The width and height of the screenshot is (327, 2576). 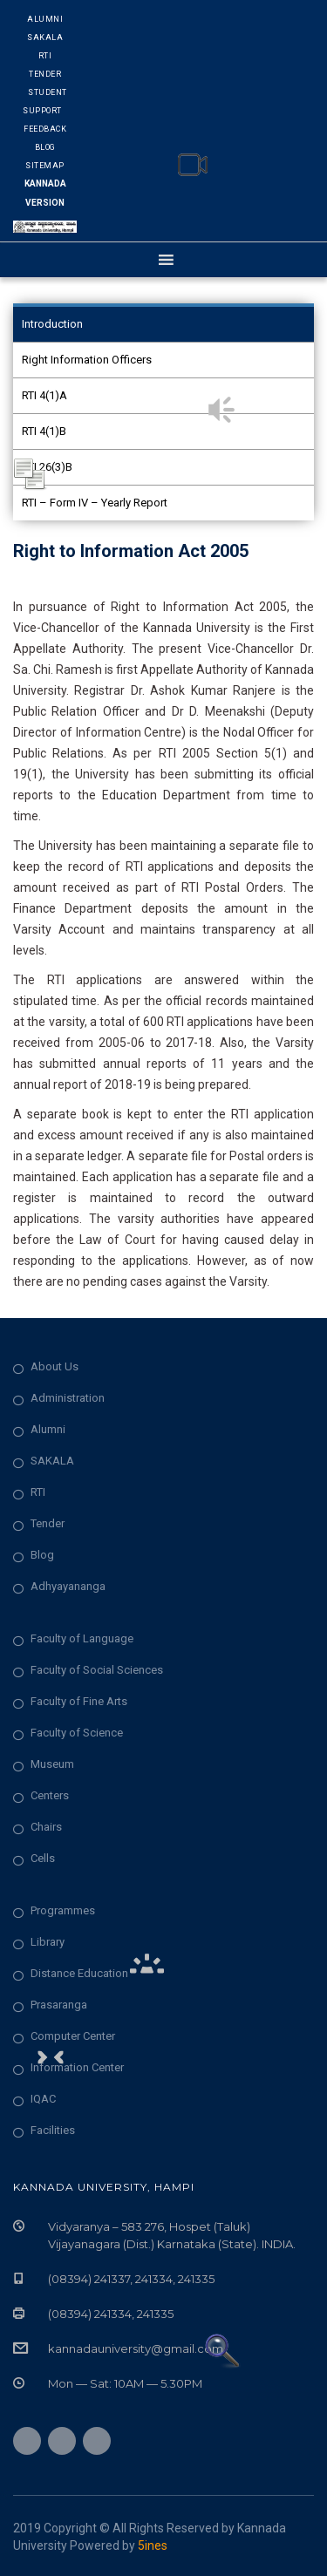 I want to click on select content between two points, so click(x=51, y=2057).